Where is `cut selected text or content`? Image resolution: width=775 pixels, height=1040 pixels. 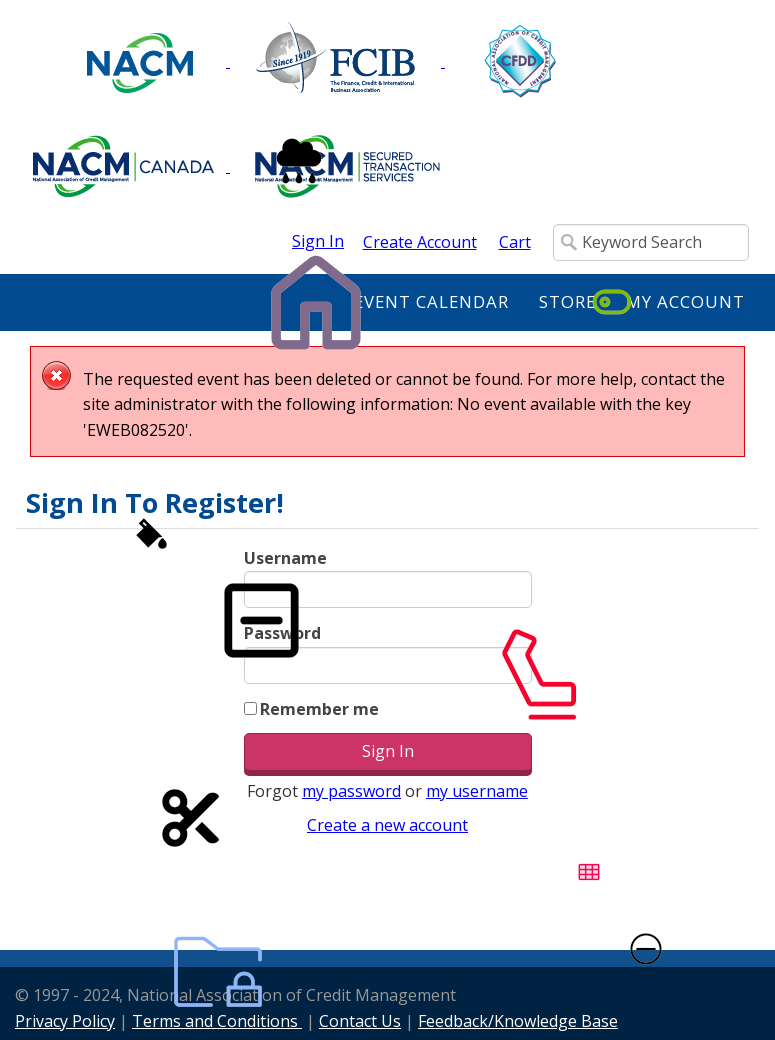 cut selected text or content is located at coordinates (191, 818).